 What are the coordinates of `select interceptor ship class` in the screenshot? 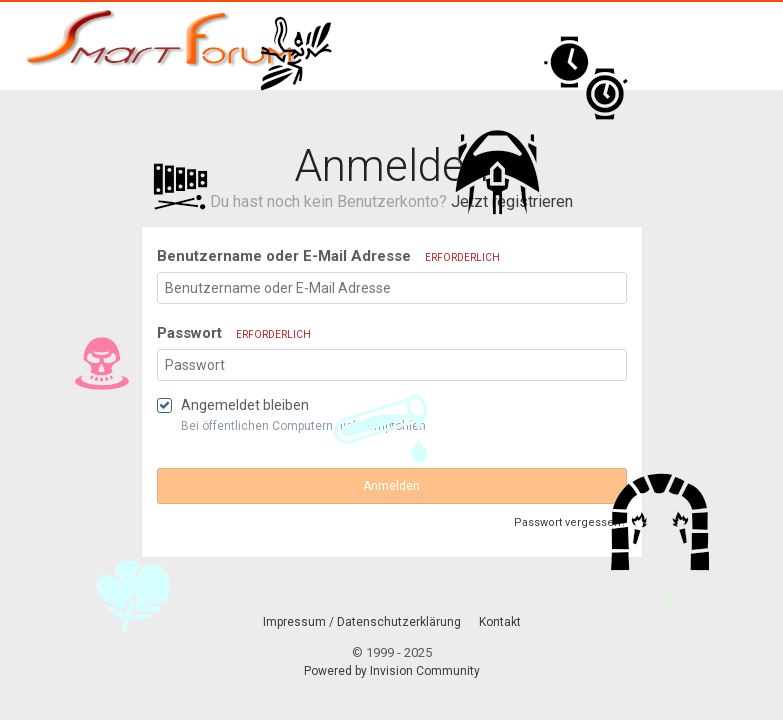 It's located at (497, 172).